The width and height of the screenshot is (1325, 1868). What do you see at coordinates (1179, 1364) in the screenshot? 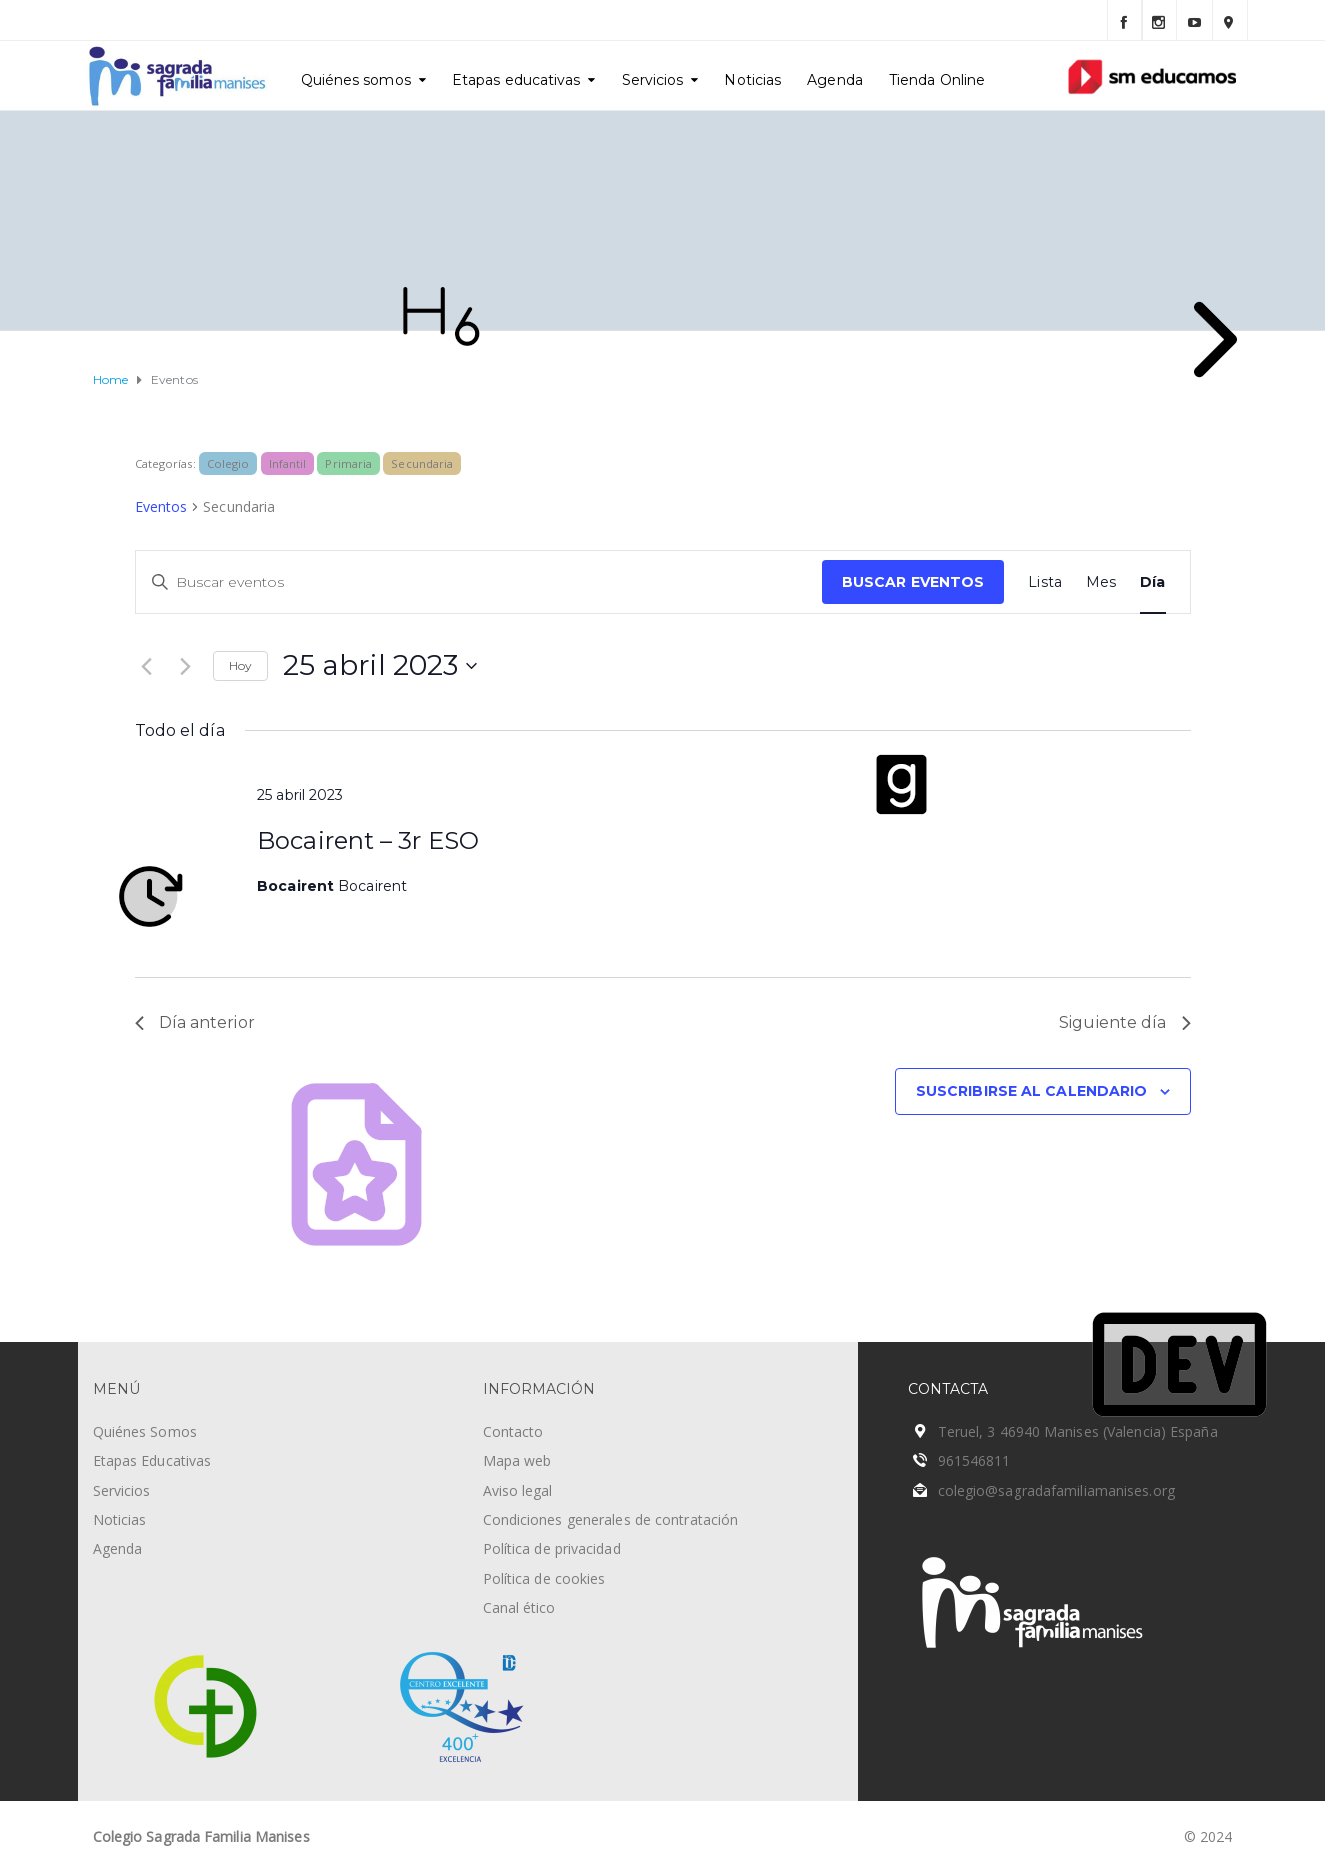
I see `visit DEV Community profile or article` at bounding box center [1179, 1364].